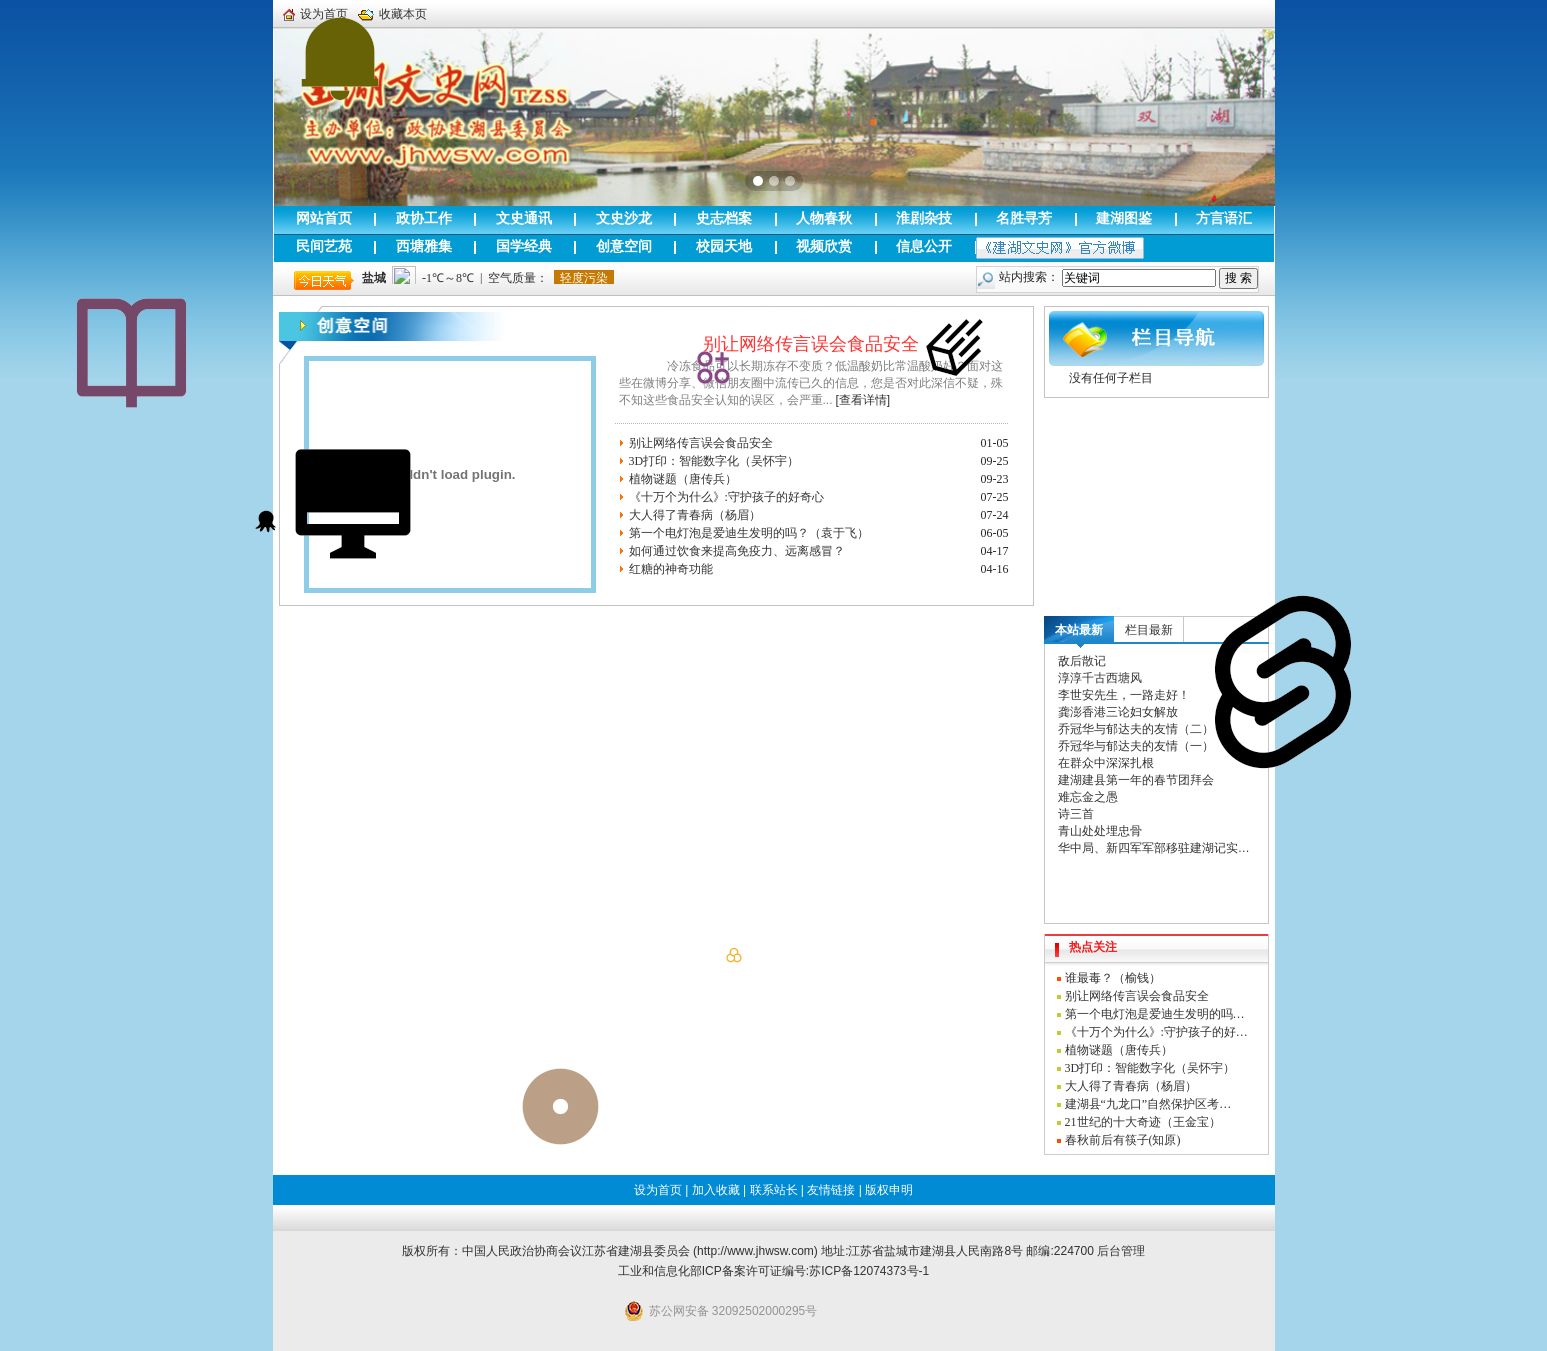  What do you see at coordinates (1283, 682) in the screenshot?
I see `svelte framework logo` at bounding box center [1283, 682].